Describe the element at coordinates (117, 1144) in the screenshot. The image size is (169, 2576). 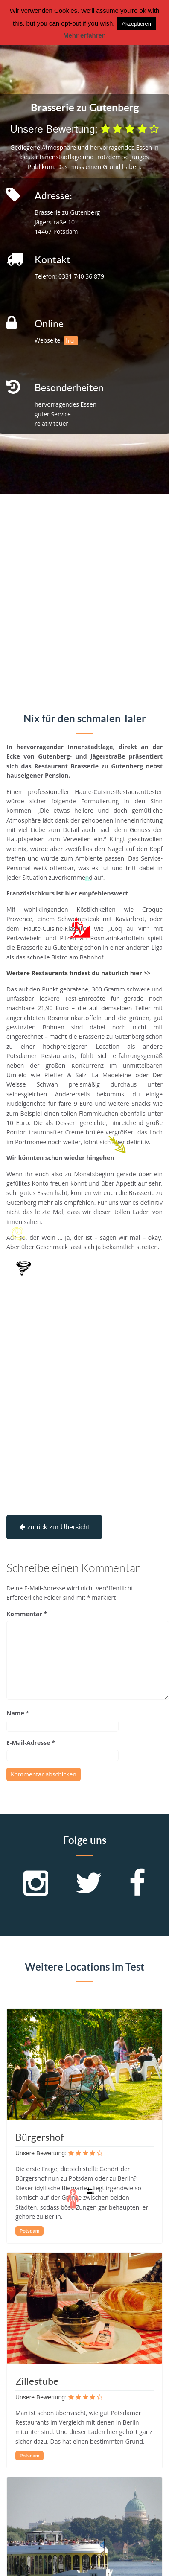
I see `select a piercing or armor-penetrating attack` at that location.